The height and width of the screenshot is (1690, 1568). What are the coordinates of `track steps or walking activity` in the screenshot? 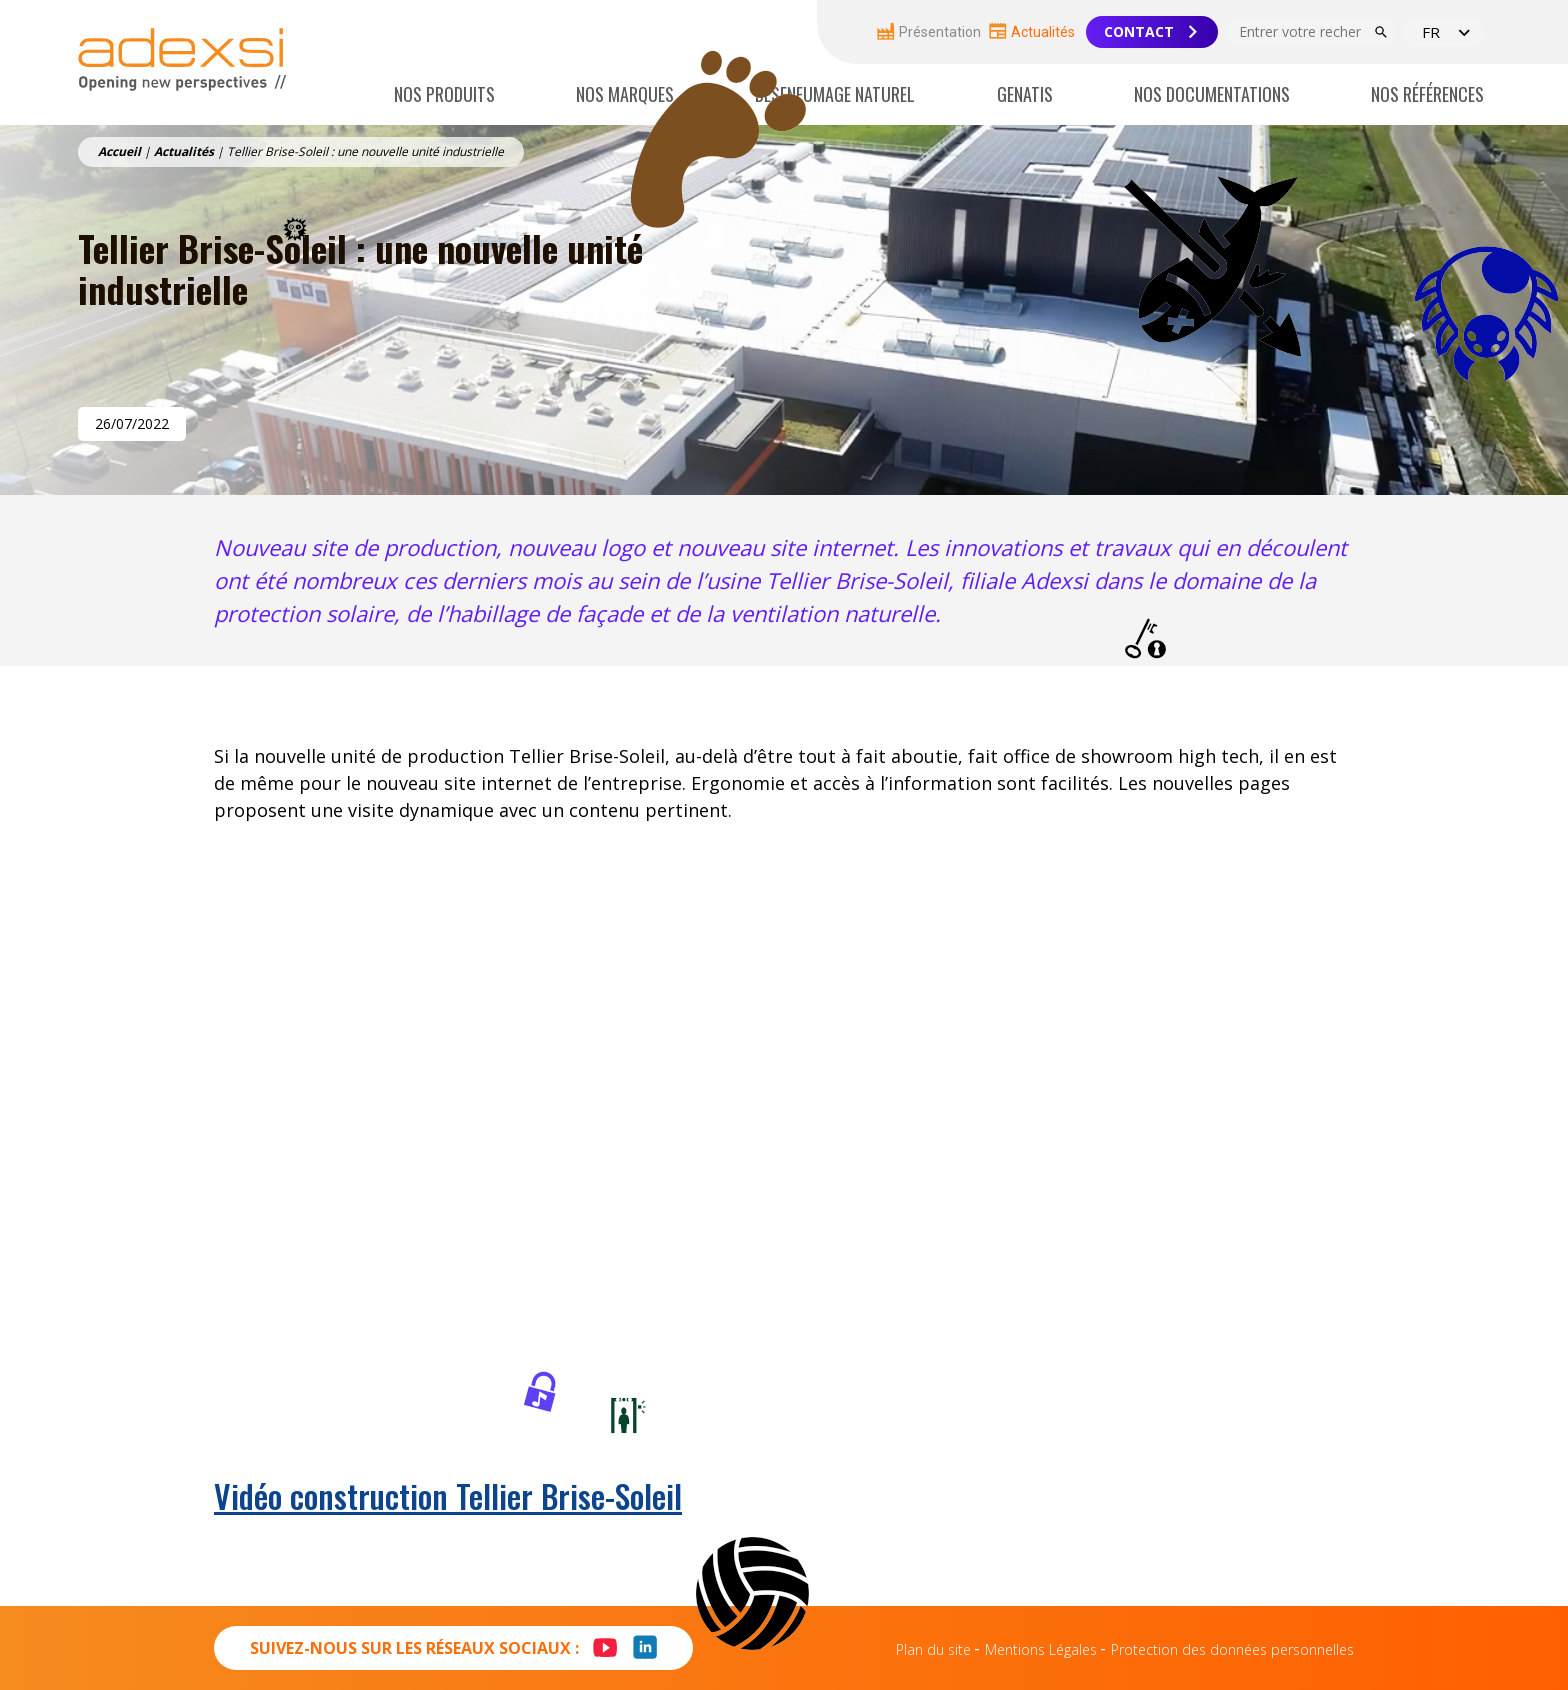 It's located at (716, 139).